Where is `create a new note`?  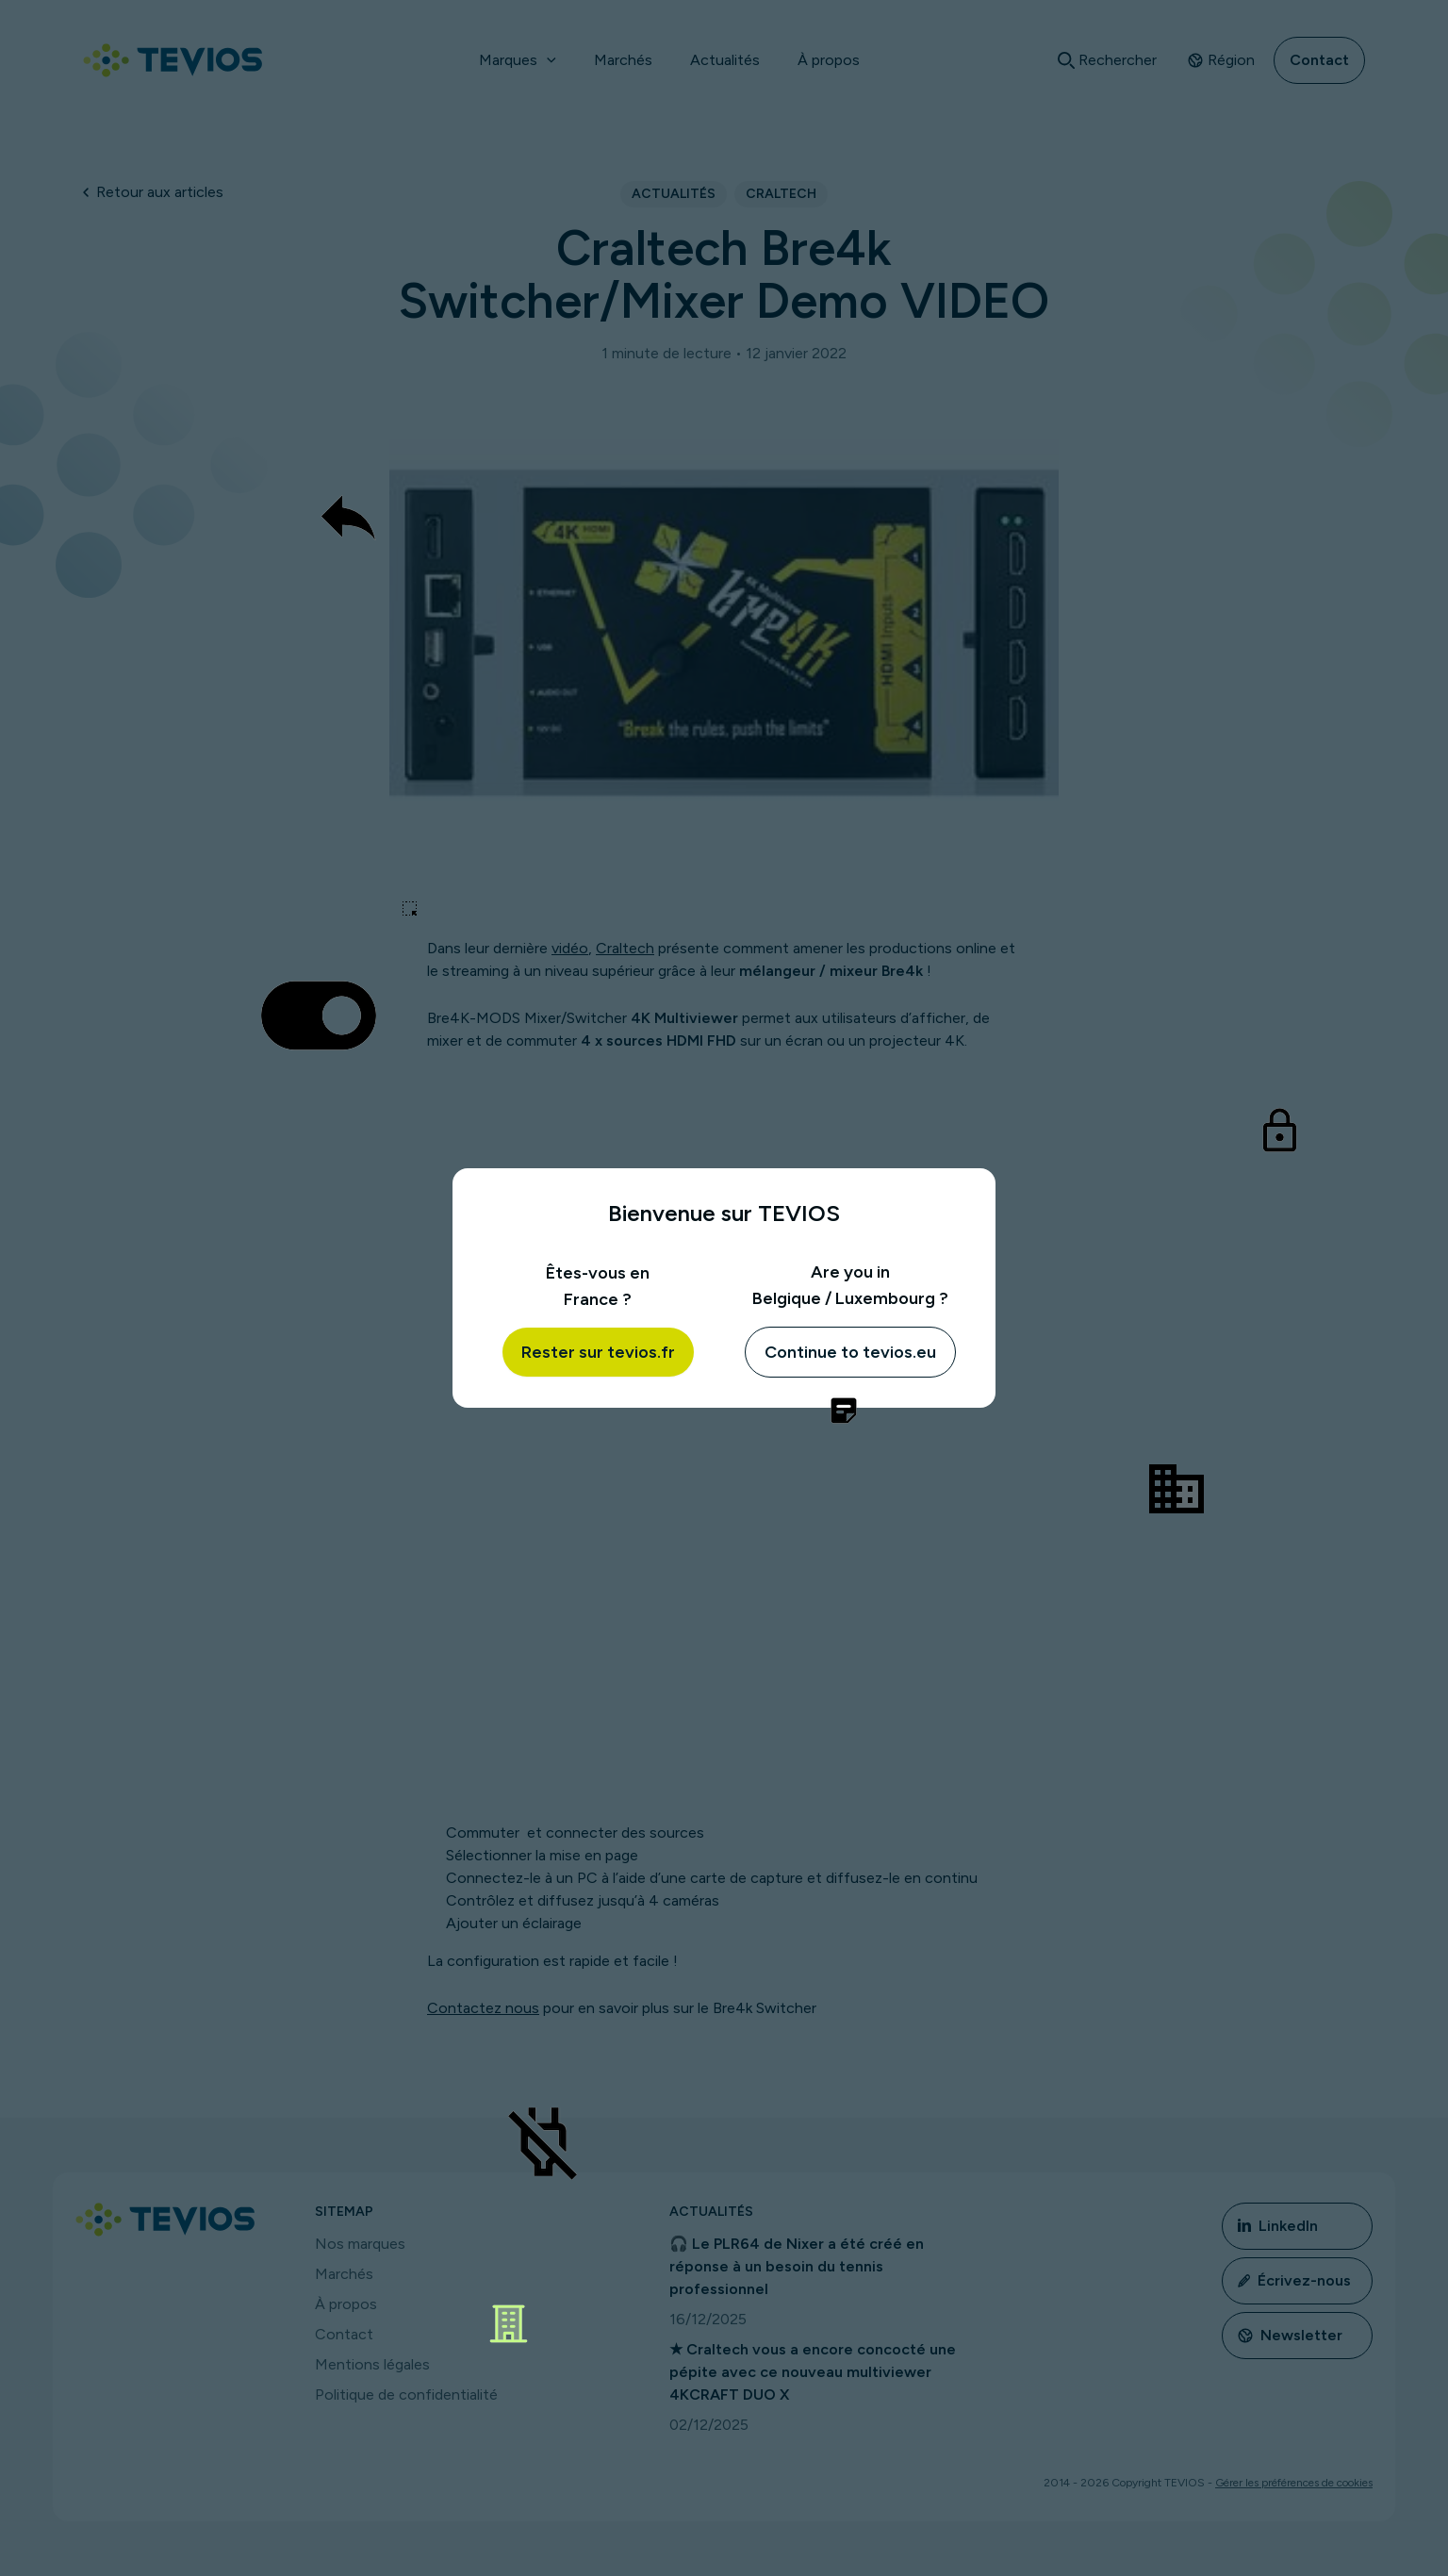 create a new note is located at coordinates (844, 1411).